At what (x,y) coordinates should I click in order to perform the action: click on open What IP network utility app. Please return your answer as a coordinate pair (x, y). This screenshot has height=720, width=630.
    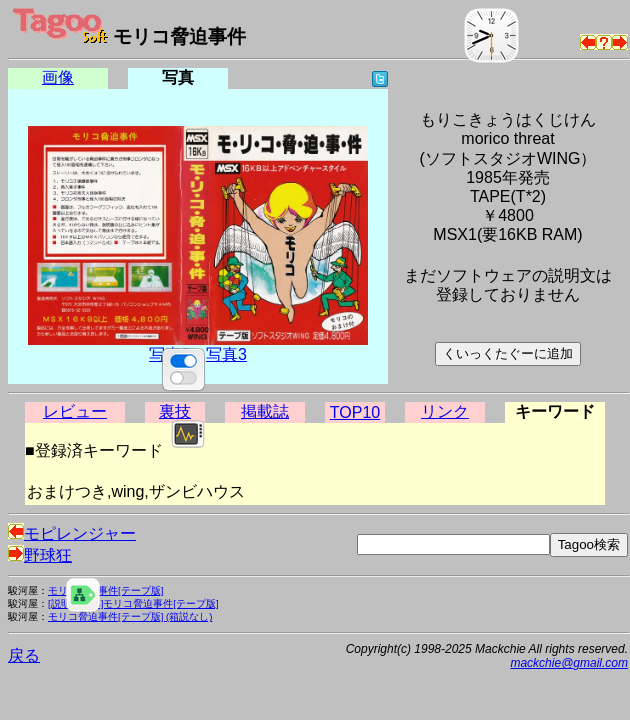
    Looking at the image, I should click on (83, 595).